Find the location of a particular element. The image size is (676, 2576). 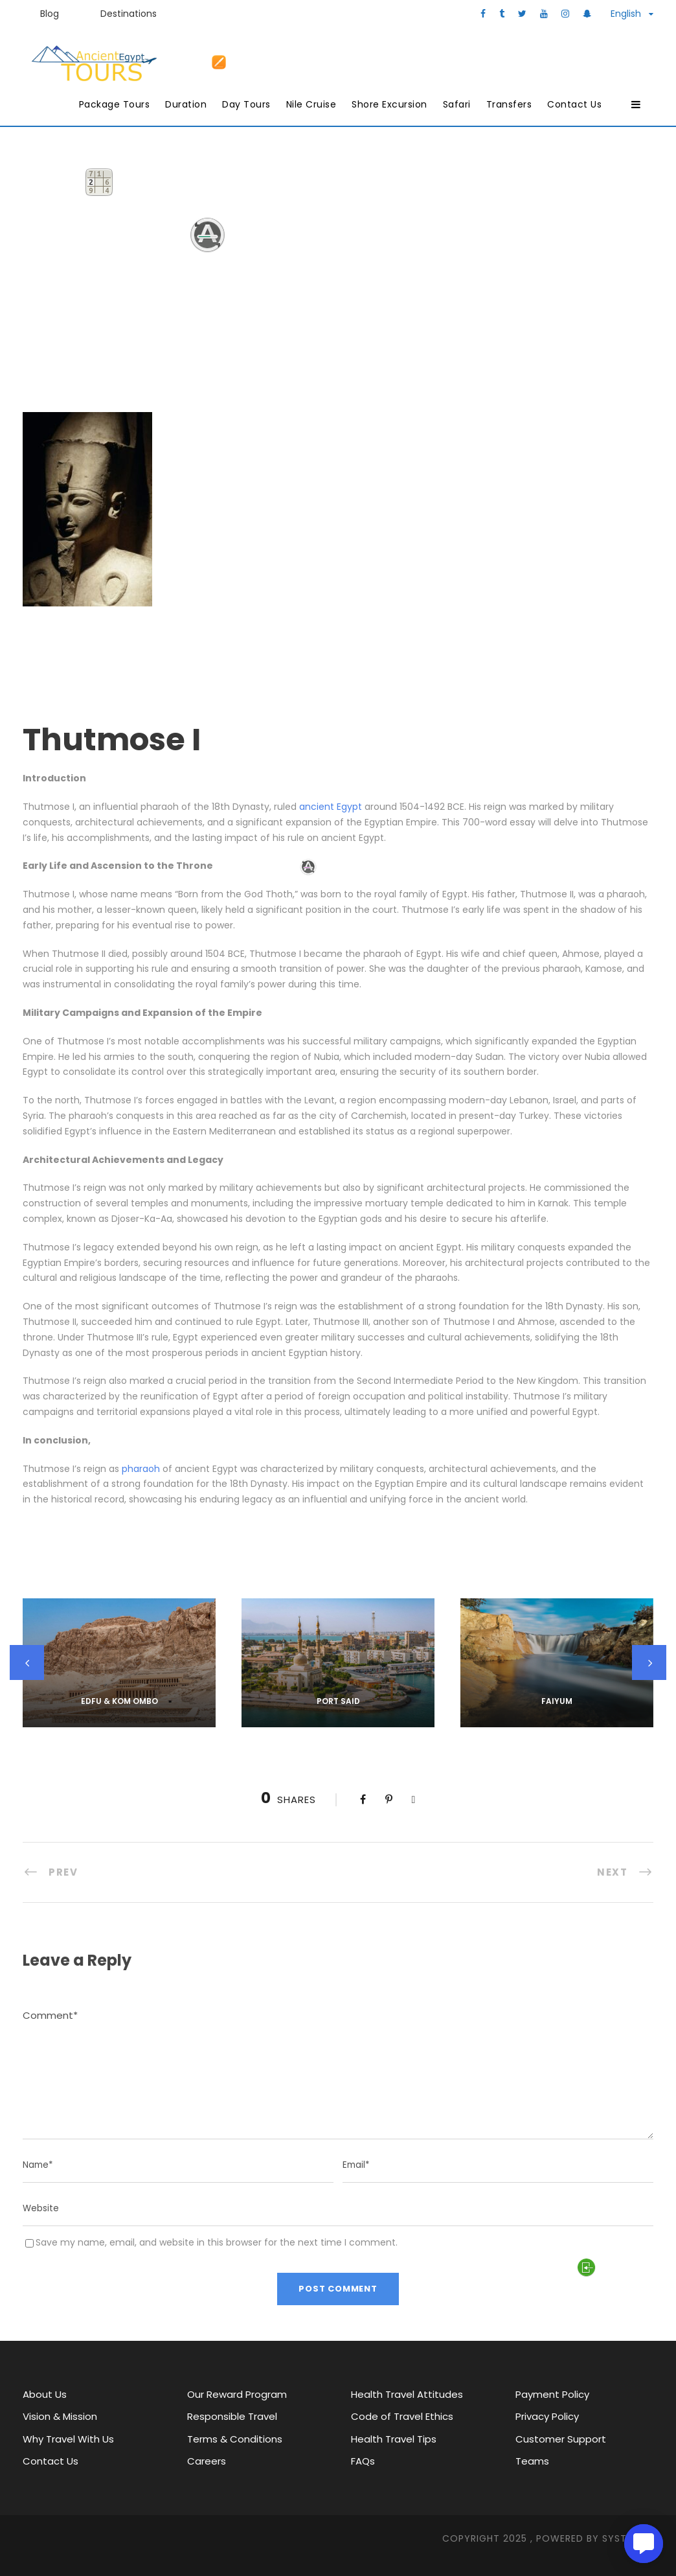

open Pages document editor is located at coordinates (219, 62).